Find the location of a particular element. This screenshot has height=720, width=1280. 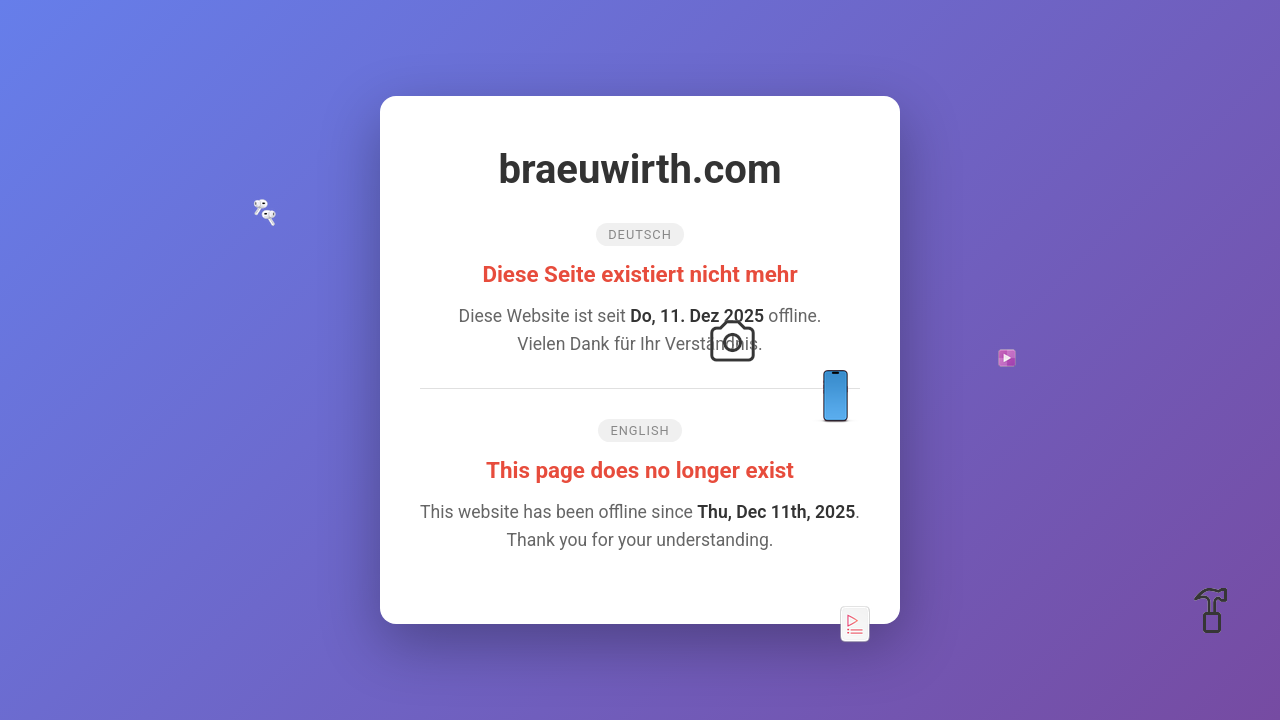

access media codec settings is located at coordinates (1007, 358).